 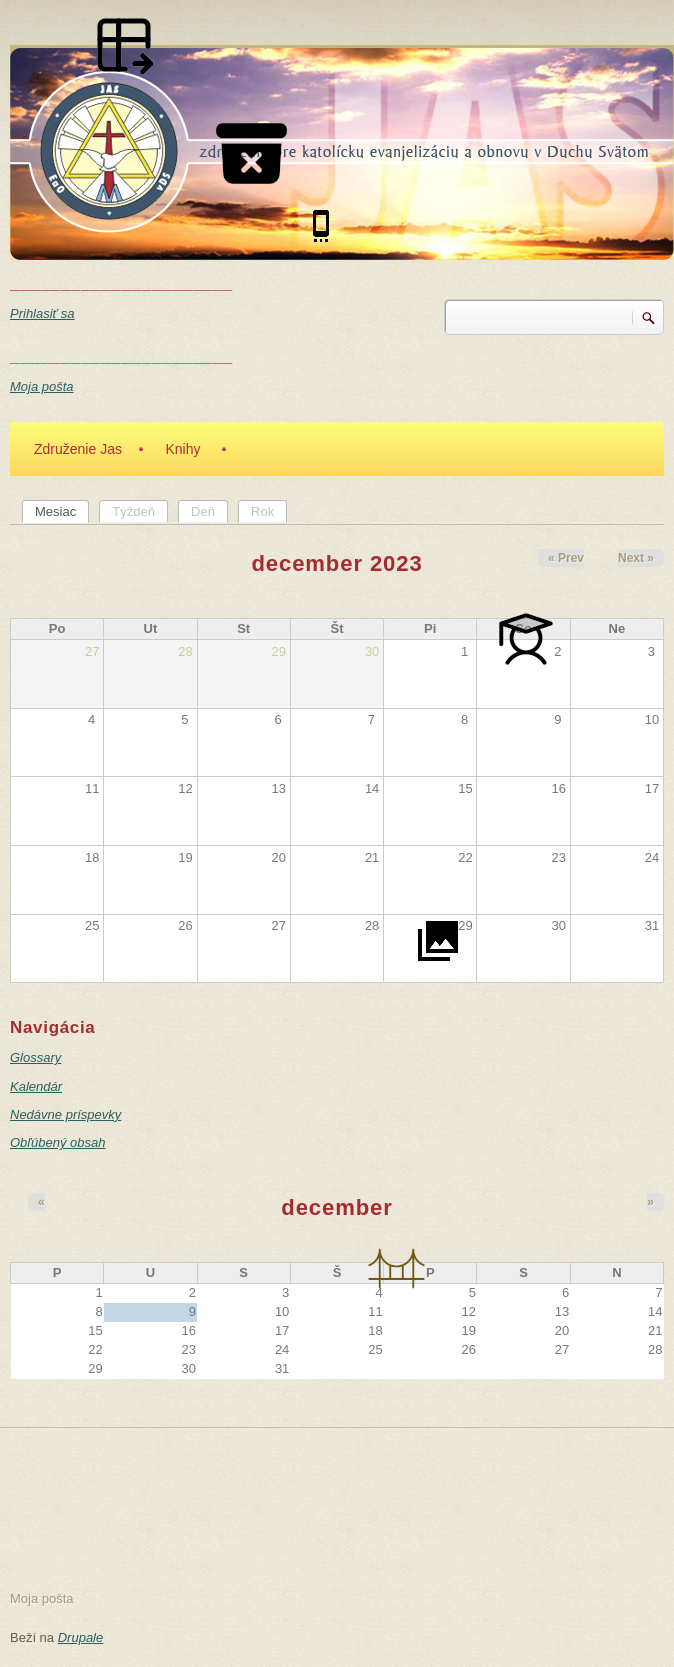 I want to click on view student profile or account, so click(x=526, y=640).